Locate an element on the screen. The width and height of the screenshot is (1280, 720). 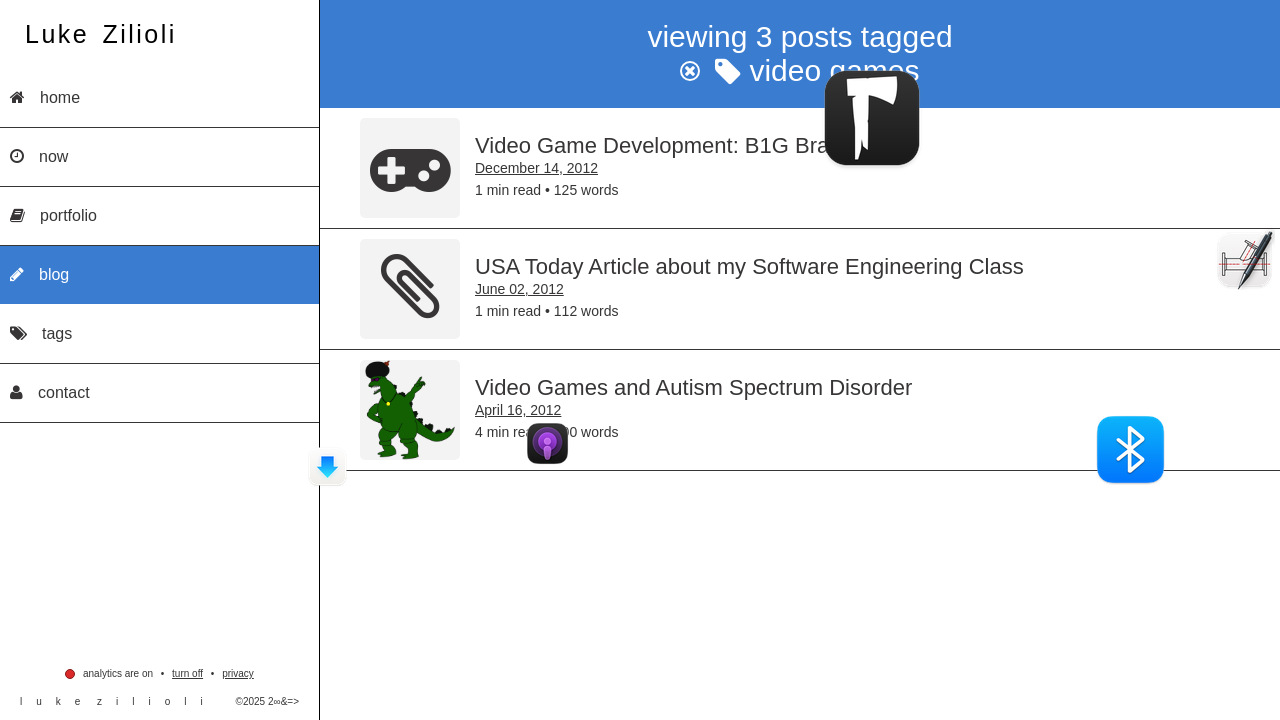
open the podcasts app is located at coordinates (547, 443).